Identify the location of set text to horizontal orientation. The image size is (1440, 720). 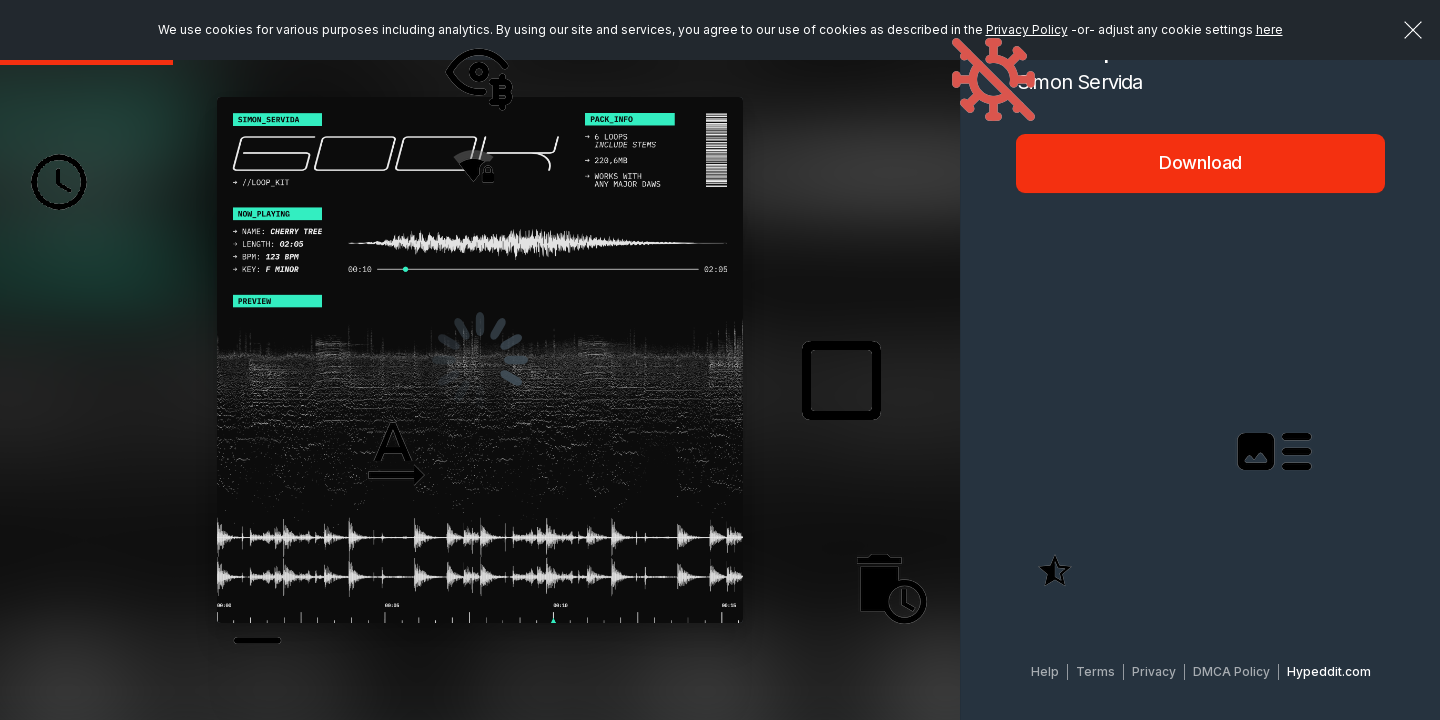
(393, 454).